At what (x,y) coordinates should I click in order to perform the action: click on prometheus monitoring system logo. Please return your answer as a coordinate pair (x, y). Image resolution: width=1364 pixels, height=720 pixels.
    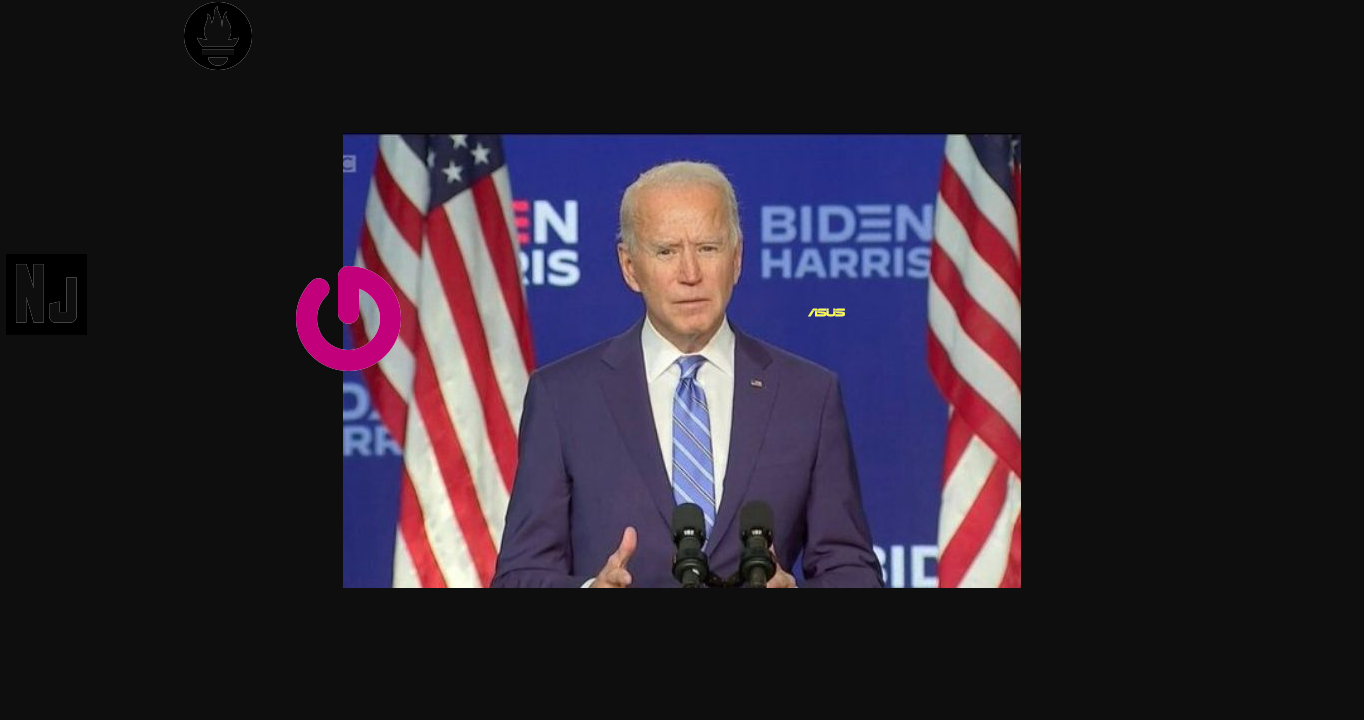
    Looking at the image, I should click on (218, 36).